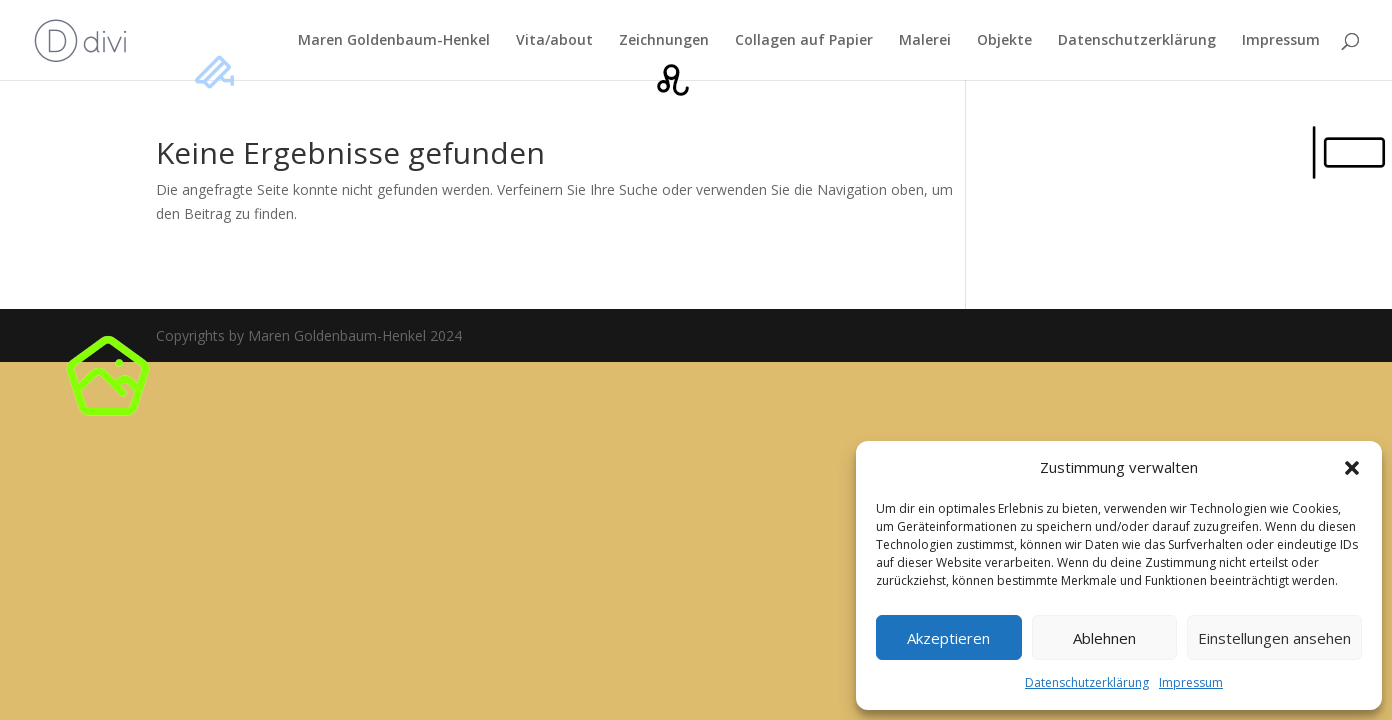  Describe the element at coordinates (214, 74) in the screenshot. I see `access security camera settings` at that location.